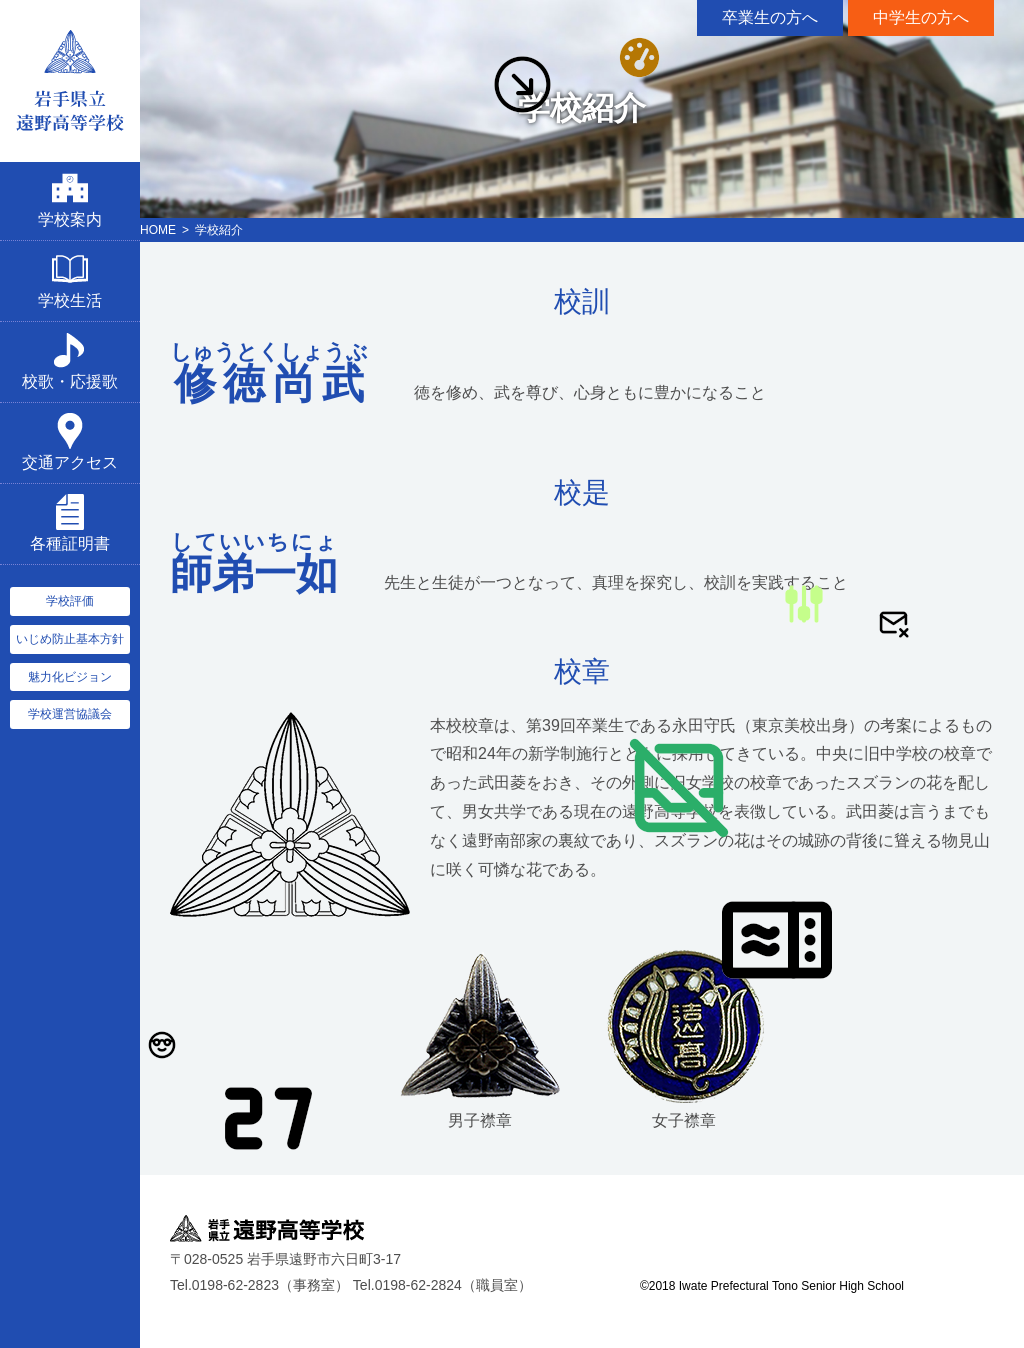  I want to click on view candlestick chart for stock or crypto trading, so click(804, 604).